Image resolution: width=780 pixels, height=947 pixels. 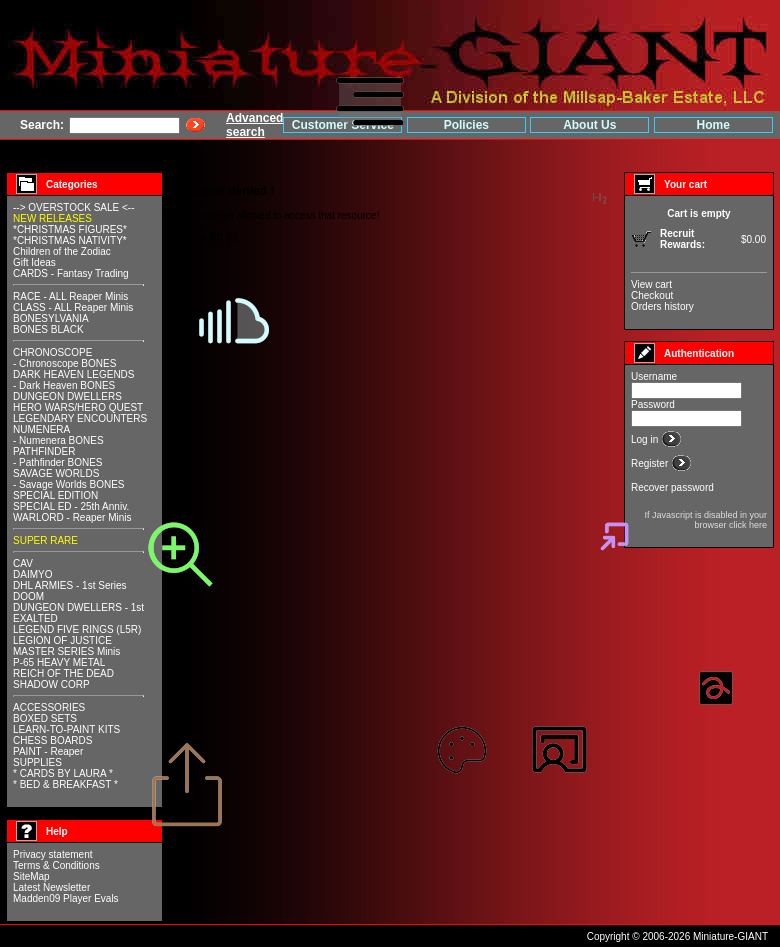 I want to click on open soundcloud app, so click(x=233, y=323).